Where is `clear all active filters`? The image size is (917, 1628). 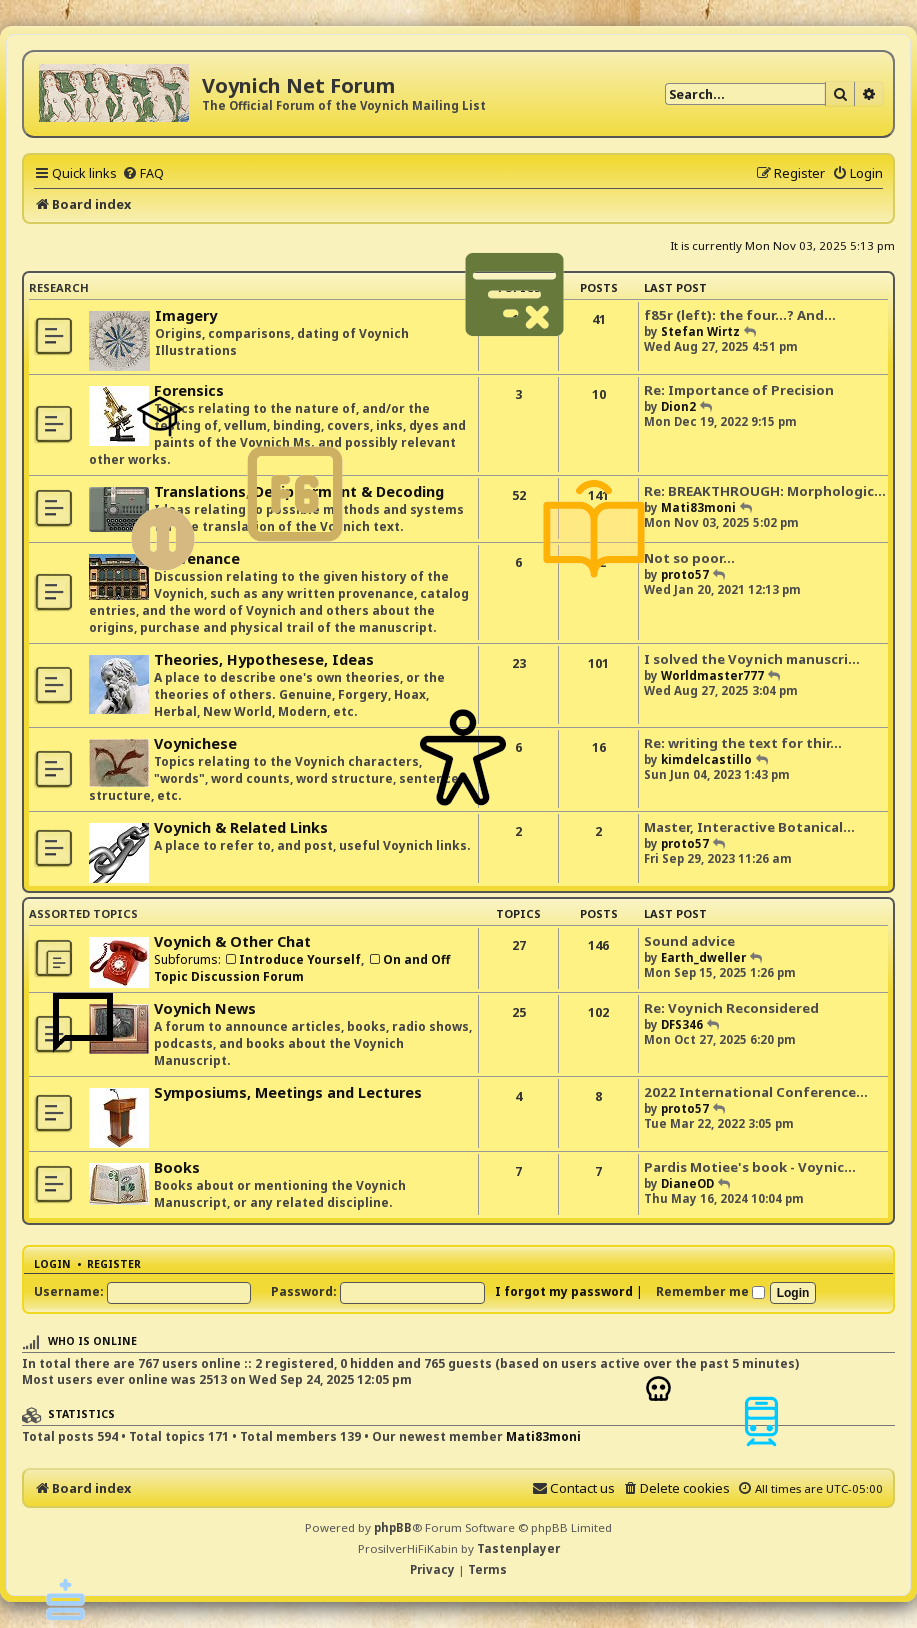 clear all active filters is located at coordinates (514, 294).